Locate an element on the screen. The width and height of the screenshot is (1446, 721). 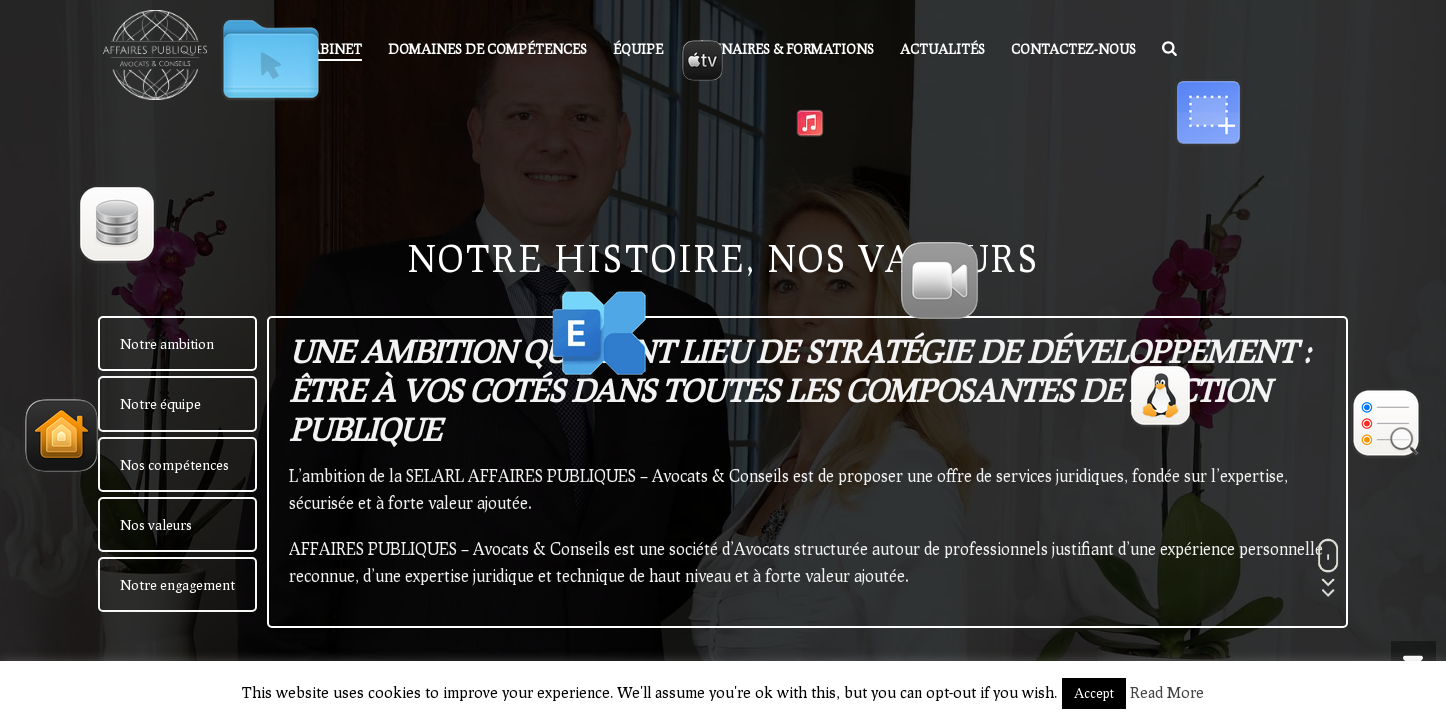
open krusader file manager is located at coordinates (271, 59).